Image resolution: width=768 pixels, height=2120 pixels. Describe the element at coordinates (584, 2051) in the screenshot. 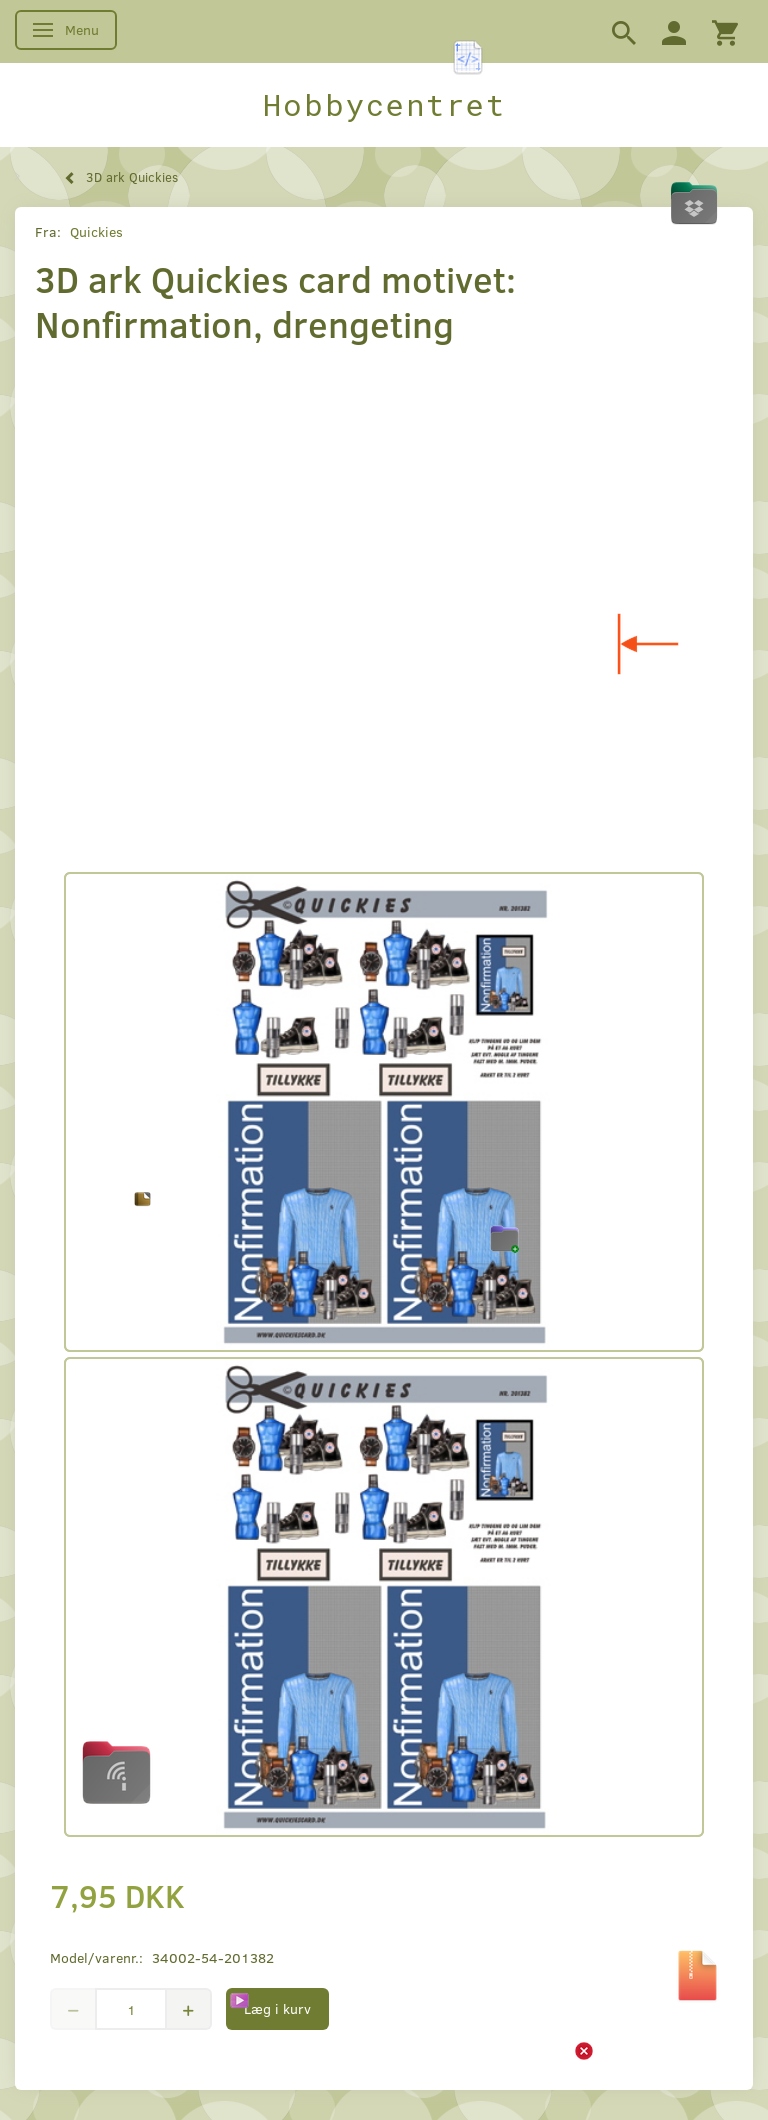

I see `stop or cancel the current action` at that location.